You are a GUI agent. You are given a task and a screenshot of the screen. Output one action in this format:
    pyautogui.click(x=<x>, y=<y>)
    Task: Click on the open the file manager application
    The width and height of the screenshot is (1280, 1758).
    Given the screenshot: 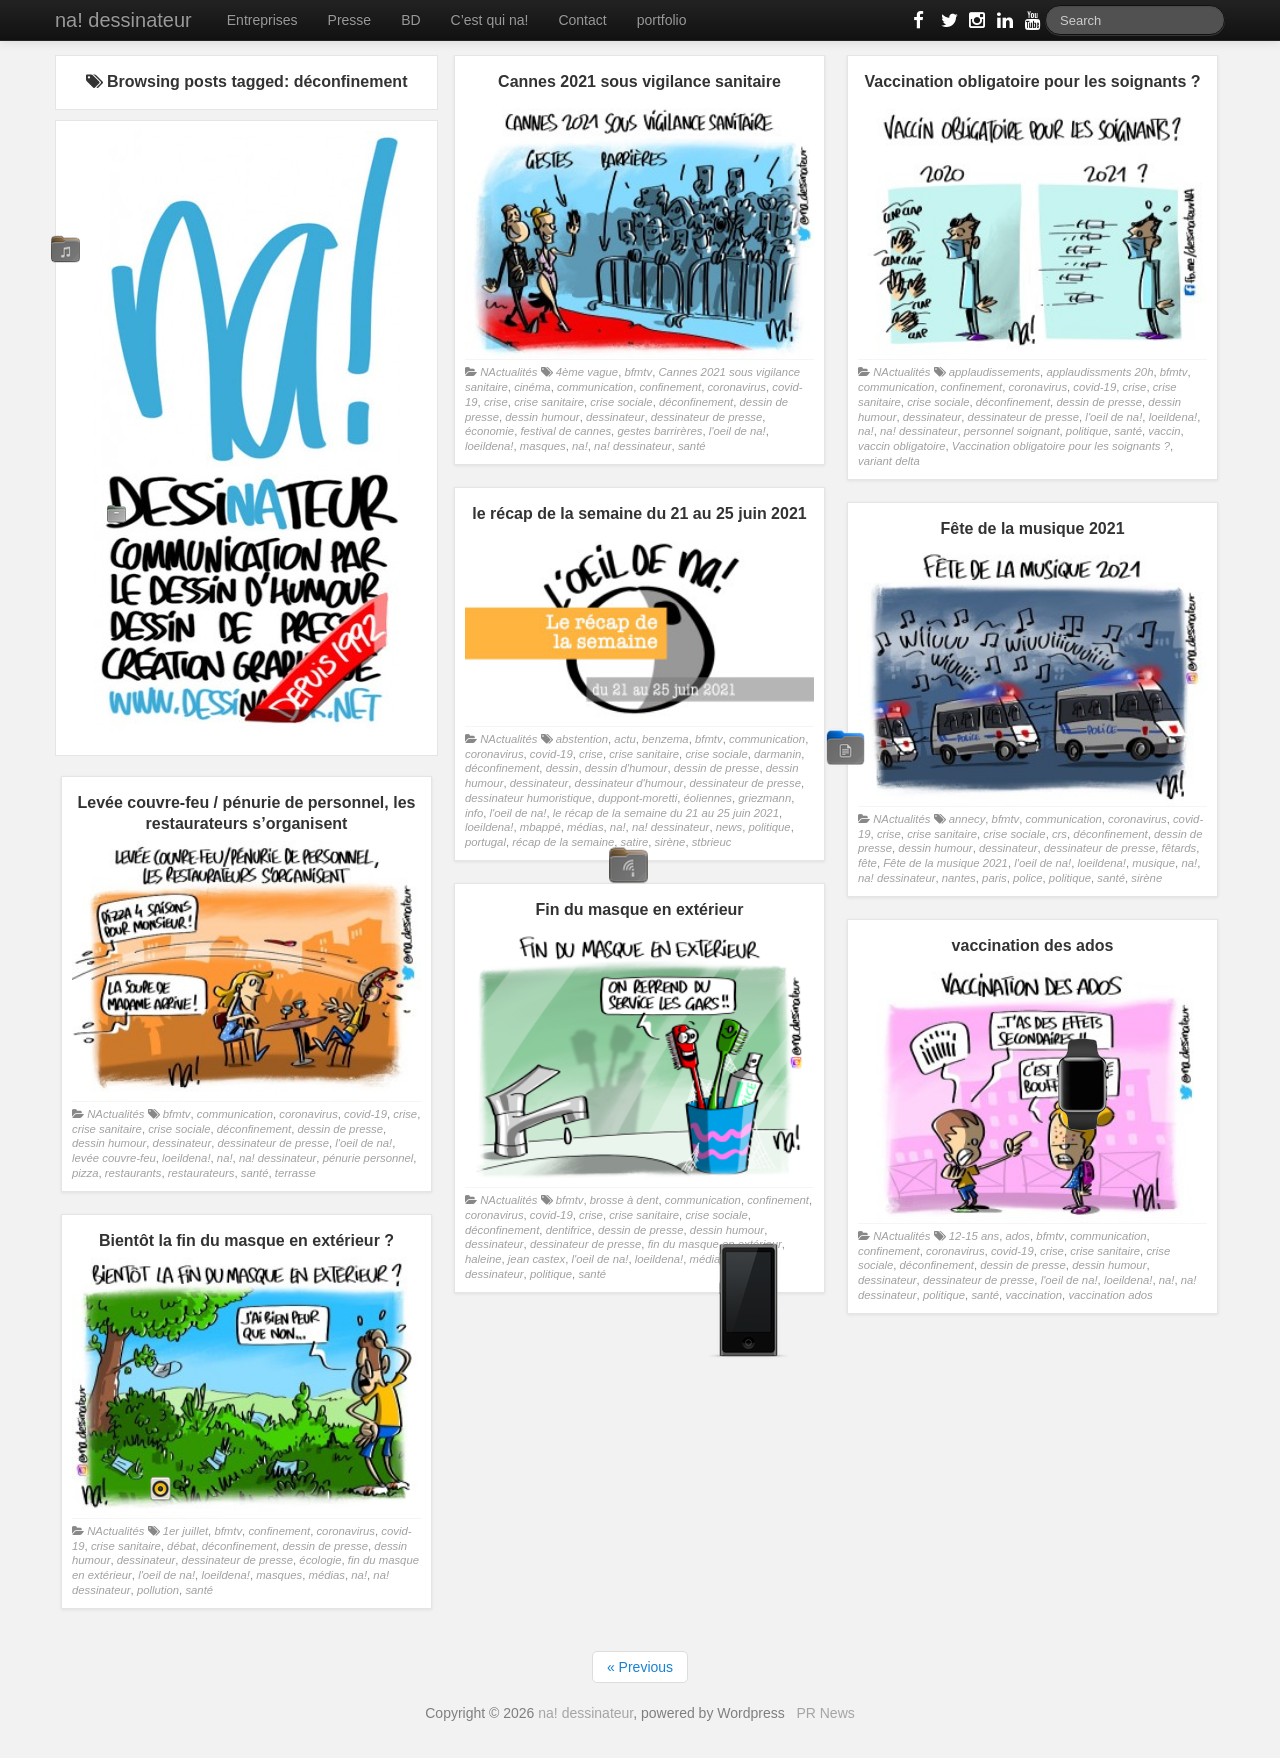 What is the action you would take?
    pyautogui.click(x=116, y=513)
    